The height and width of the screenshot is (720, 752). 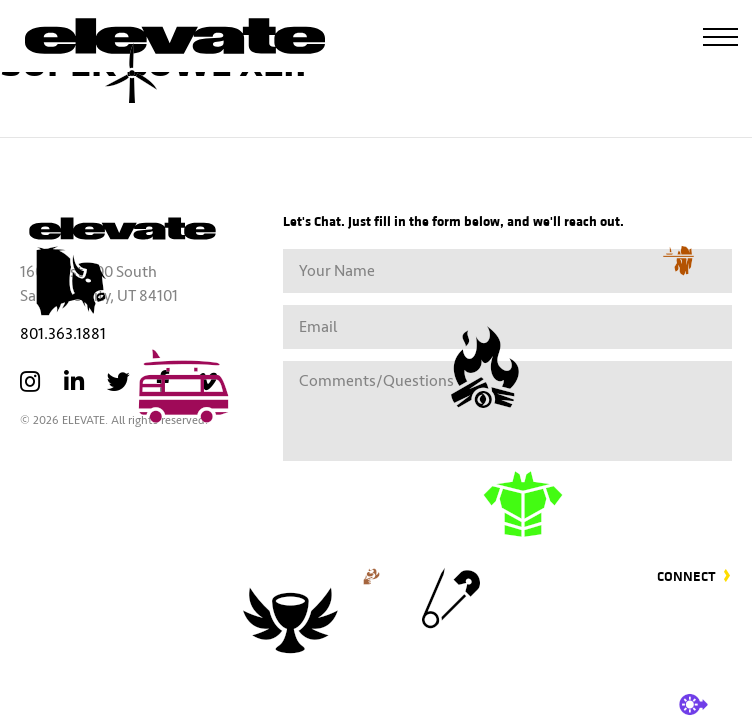 What do you see at coordinates (523, 504) in the screenshot?
I see `equip shoulder armor to your character` at bounding box center [523, 504].